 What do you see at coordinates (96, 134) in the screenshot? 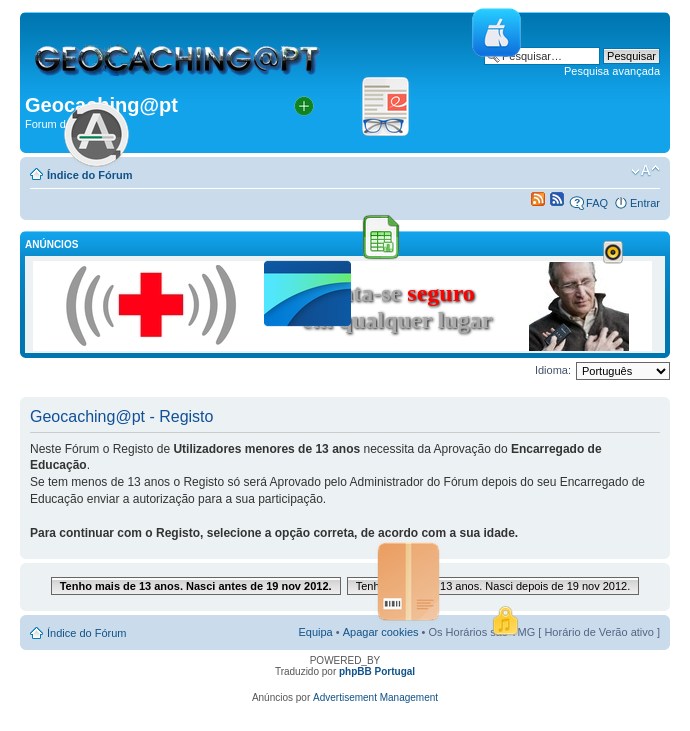
I see `check for available software updates` at bounding box center [96, 134].